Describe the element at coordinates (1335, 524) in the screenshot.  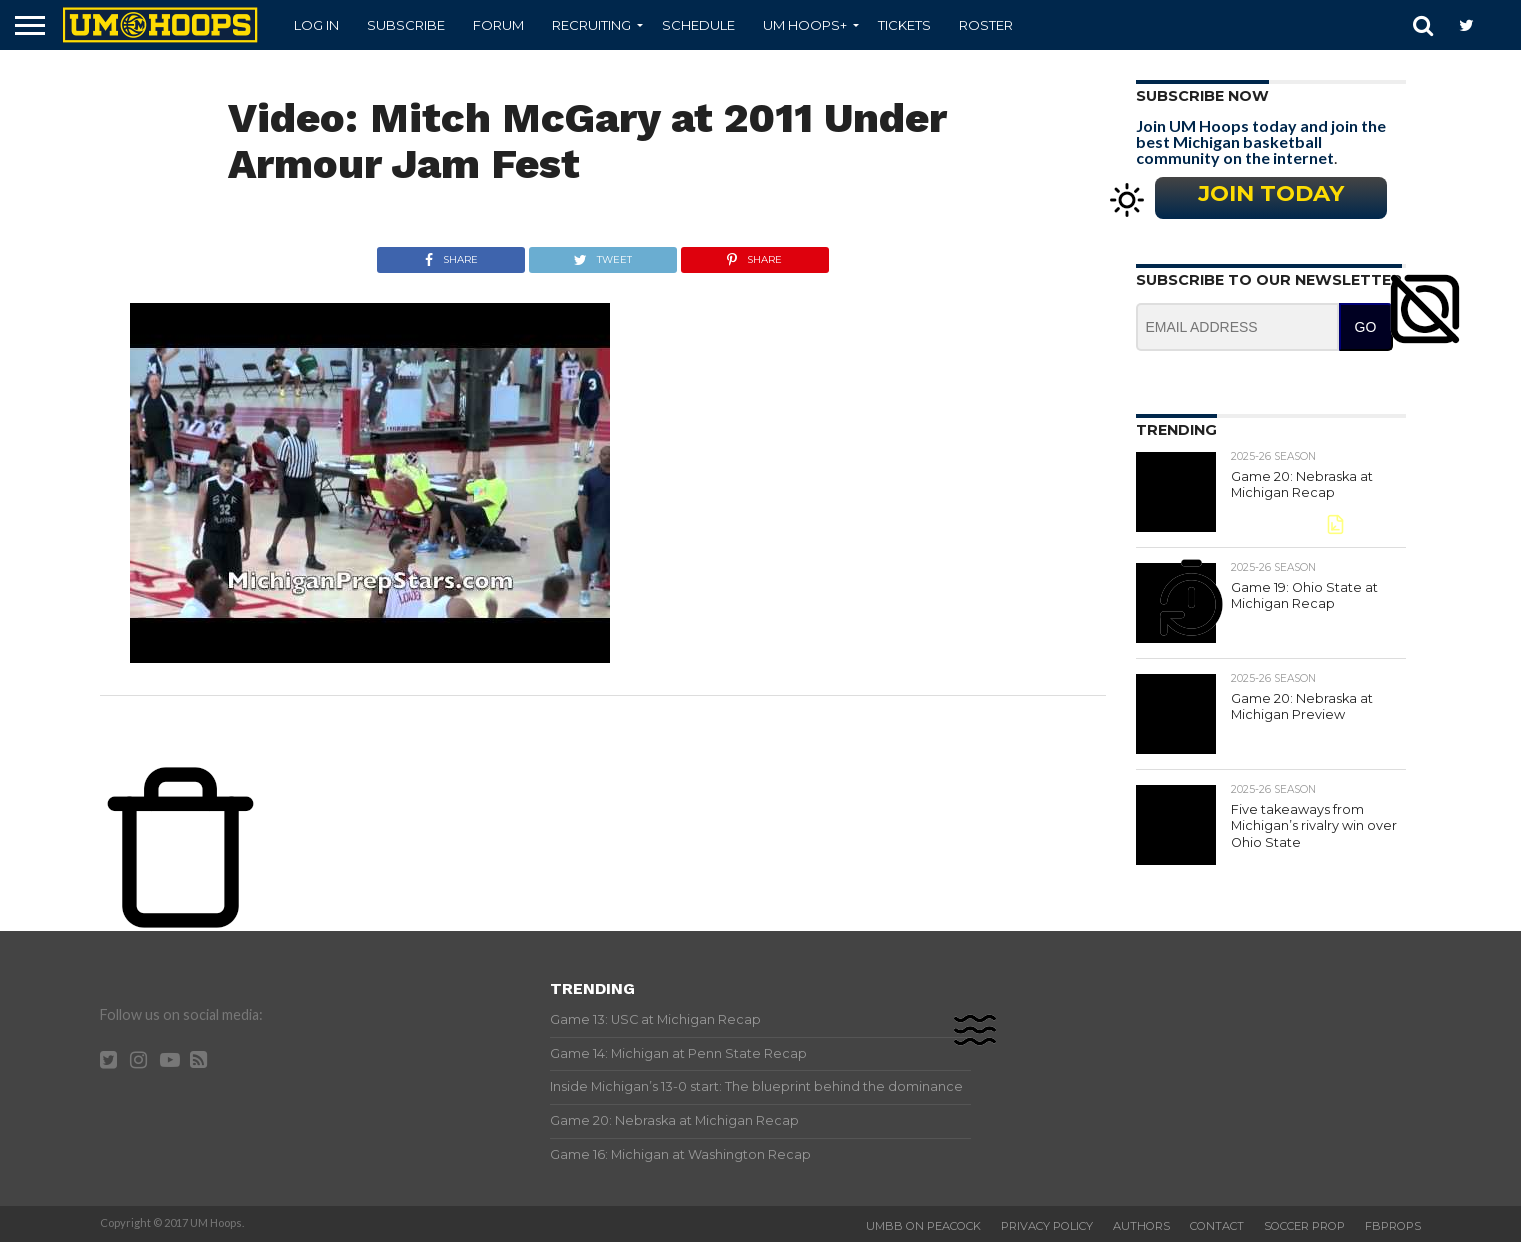
I see `view 3d model or visualization file` at that location.